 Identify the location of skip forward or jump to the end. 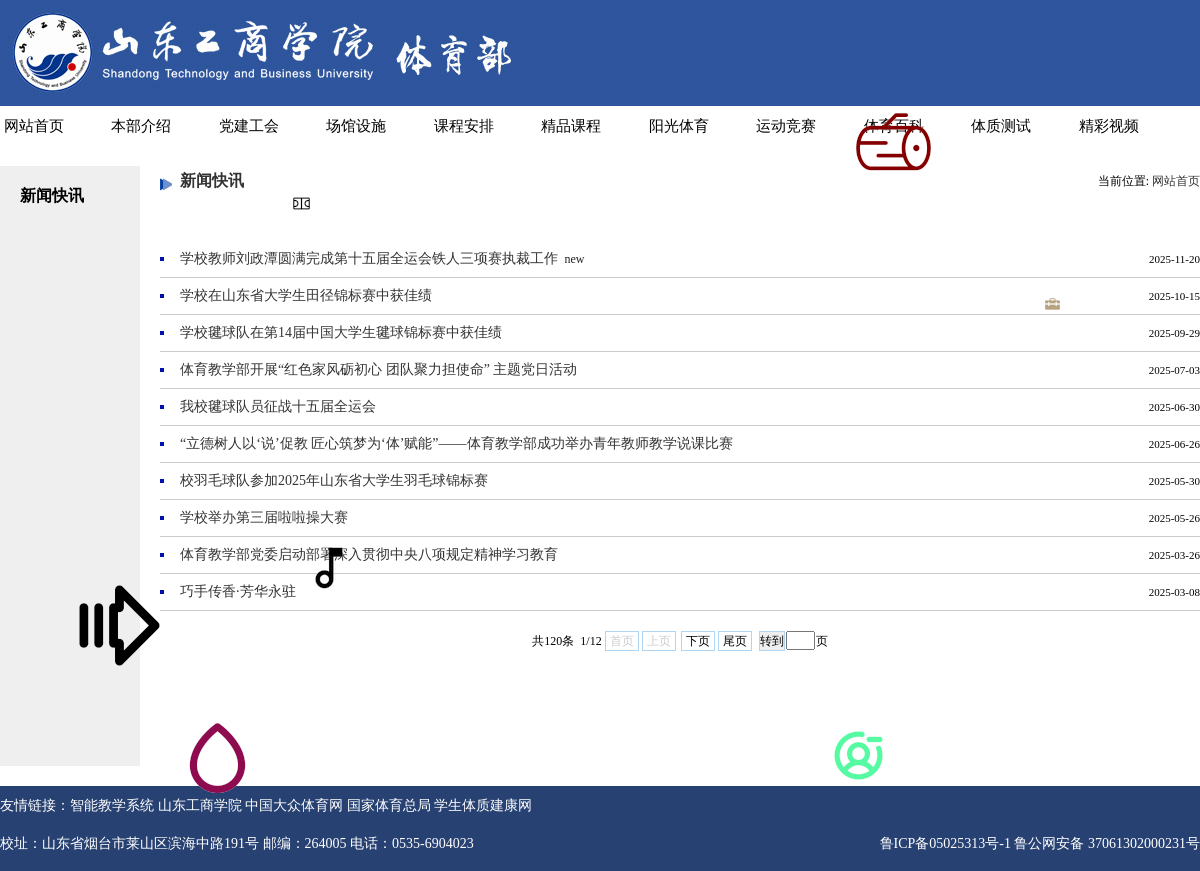
(116, 625).